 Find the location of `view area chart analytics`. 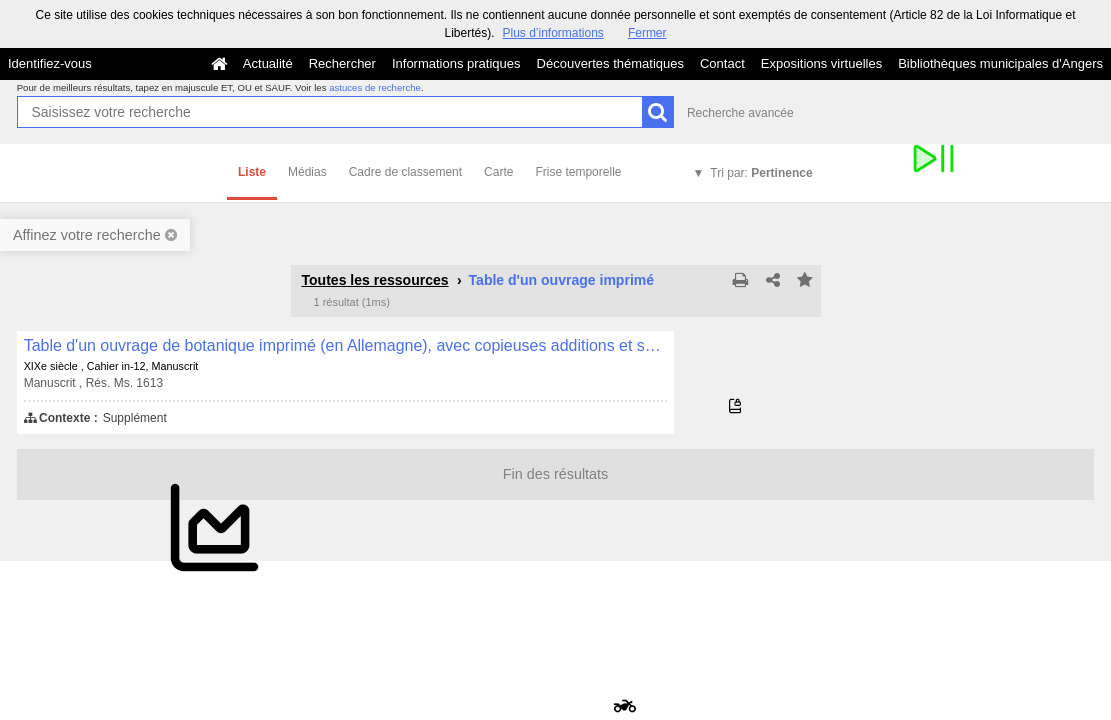

view area chart analytics is located at coordinates (214, 527).